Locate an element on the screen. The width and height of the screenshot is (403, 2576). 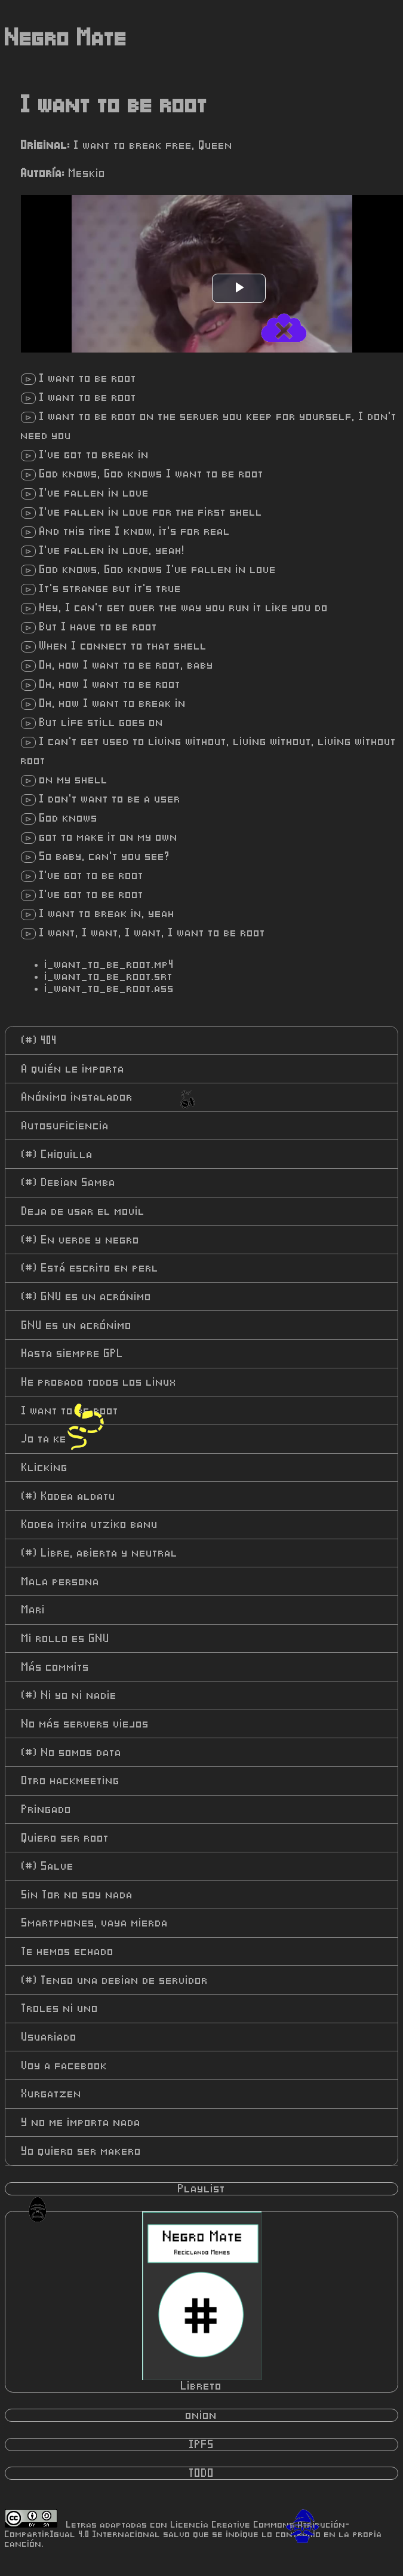
earthworm creature in a game context is located at coordinates (85, 1426).